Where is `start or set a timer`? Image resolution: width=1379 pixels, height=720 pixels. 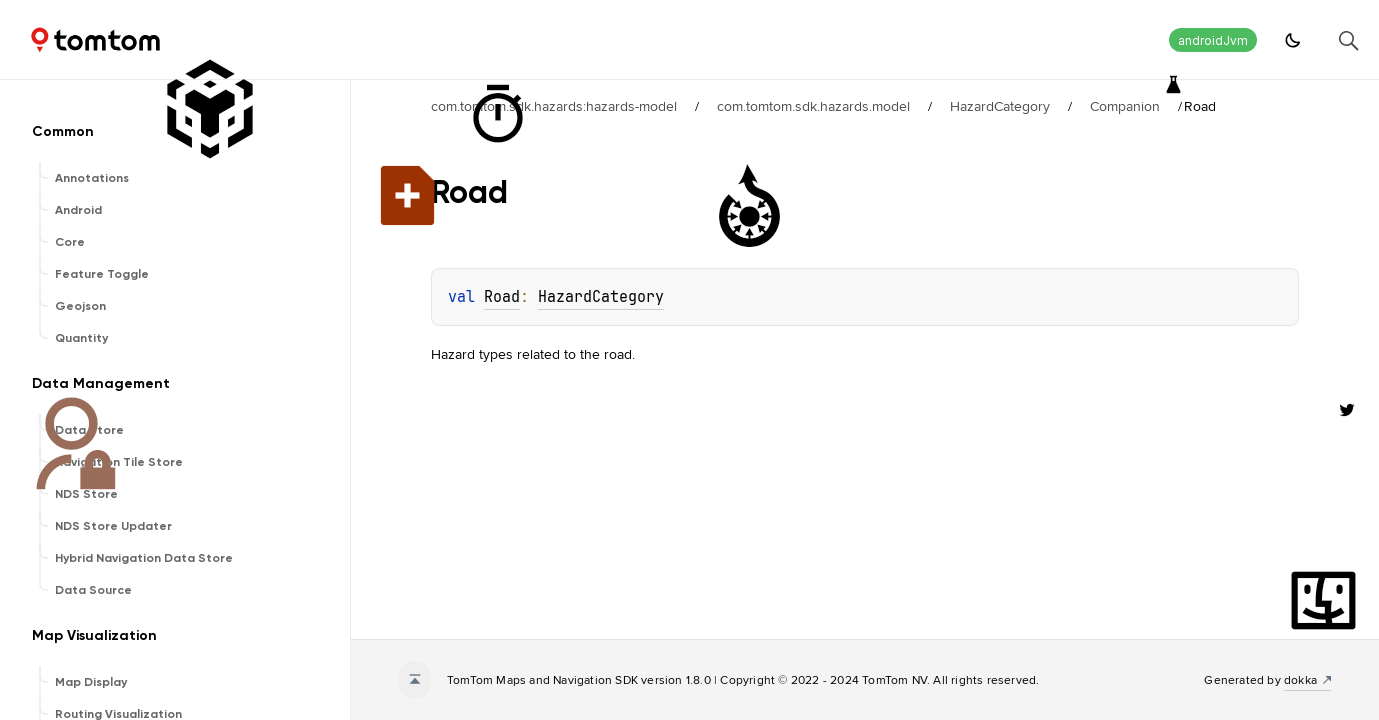 start or set a timer is located at coordinates (498, 115).